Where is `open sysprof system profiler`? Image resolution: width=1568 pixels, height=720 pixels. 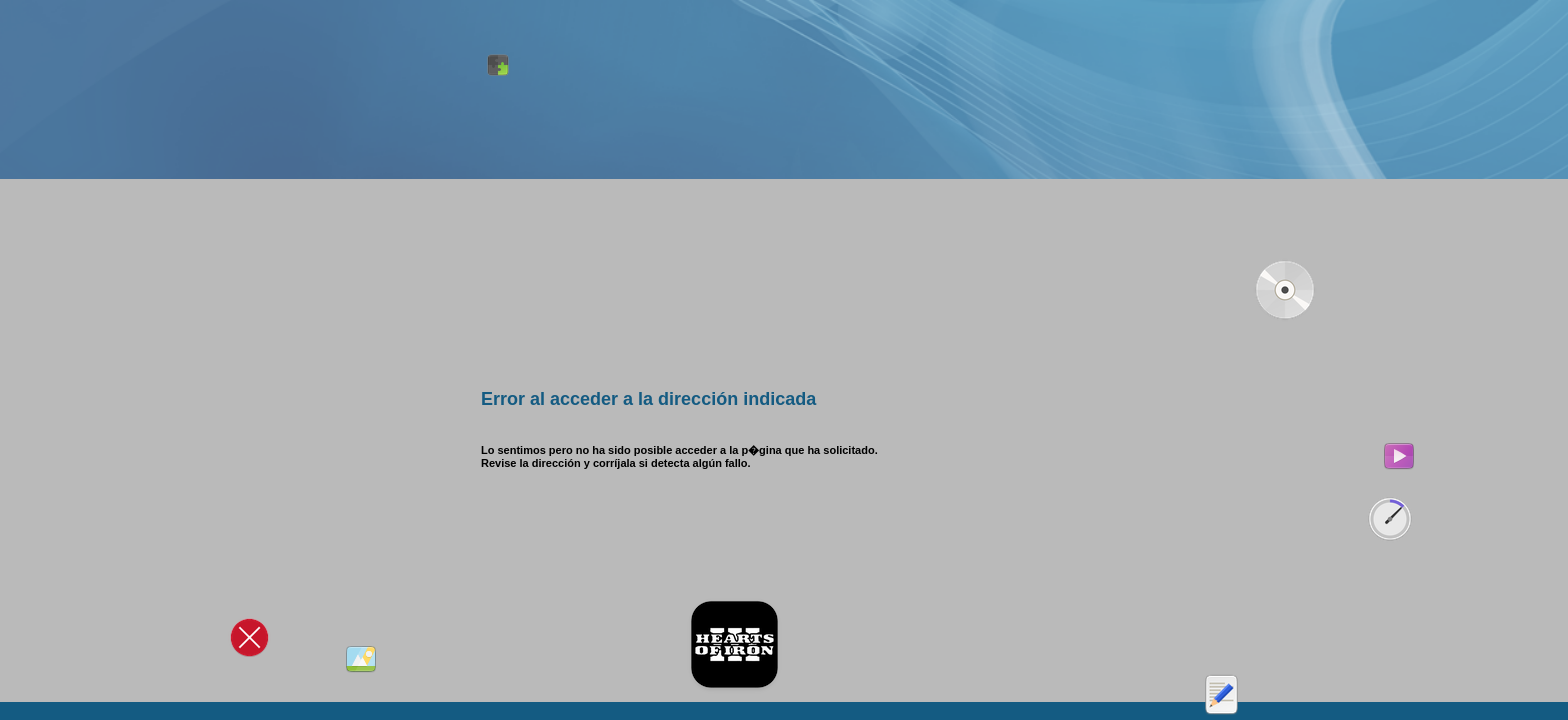
open sysprof system profiler is located at coordinates (1390, 519).